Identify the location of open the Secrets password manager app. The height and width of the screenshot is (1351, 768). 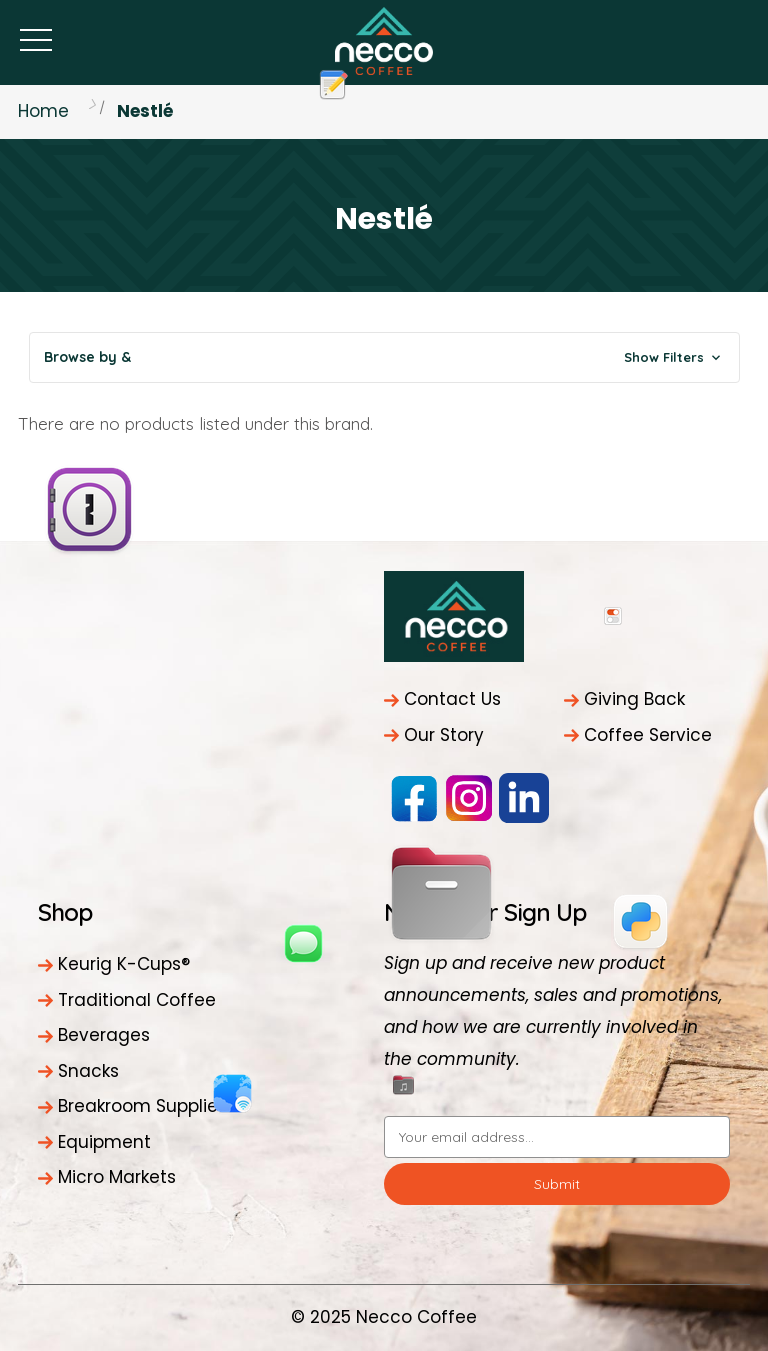
(89, 509).